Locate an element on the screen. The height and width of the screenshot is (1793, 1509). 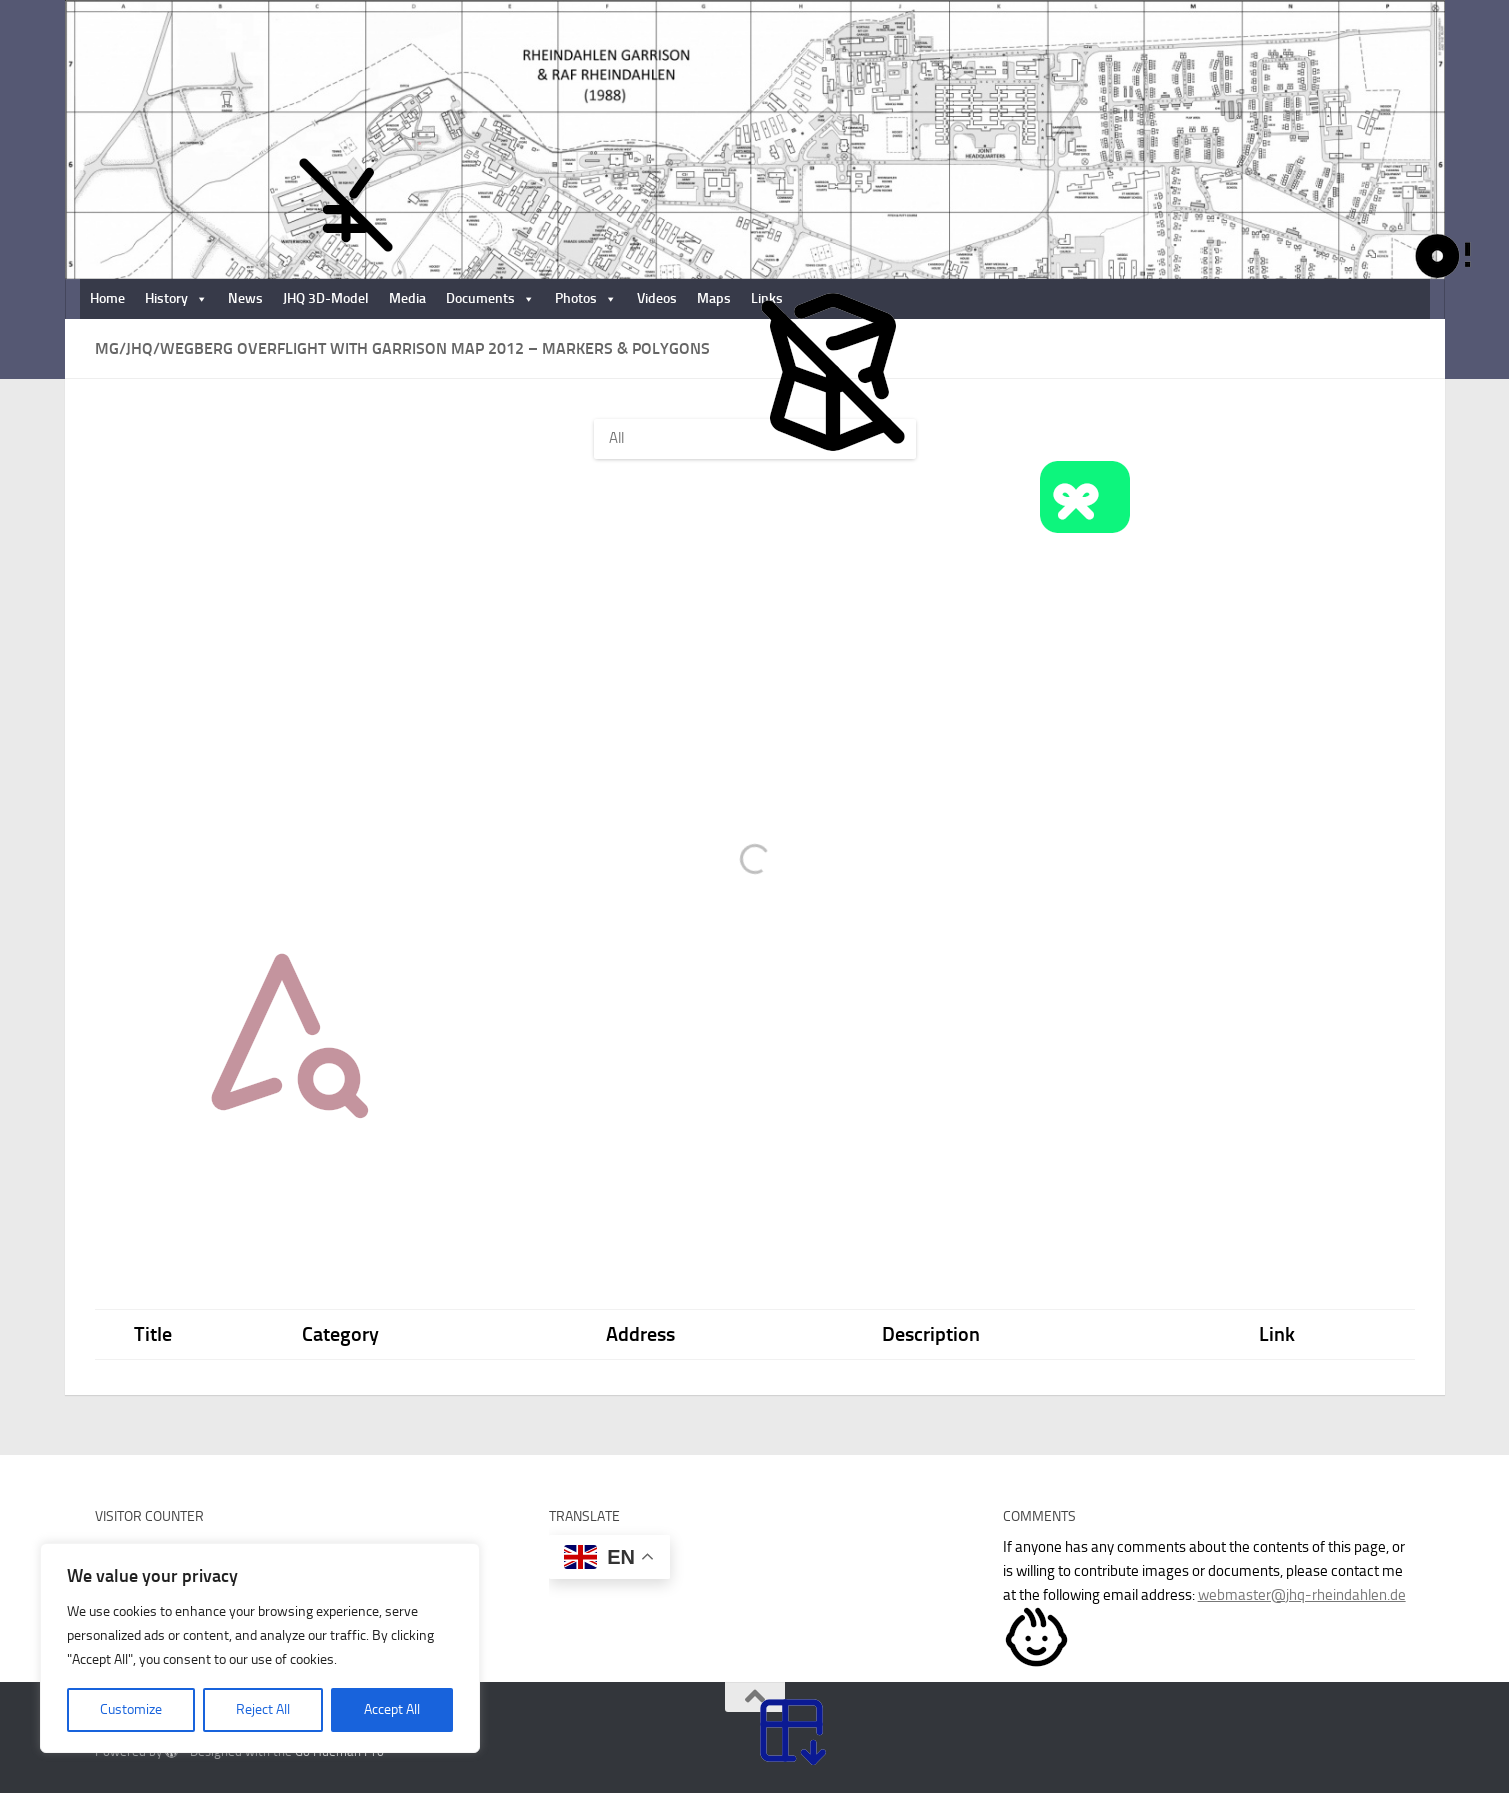
search for directions or routes is located at coordinates (282, 1032).